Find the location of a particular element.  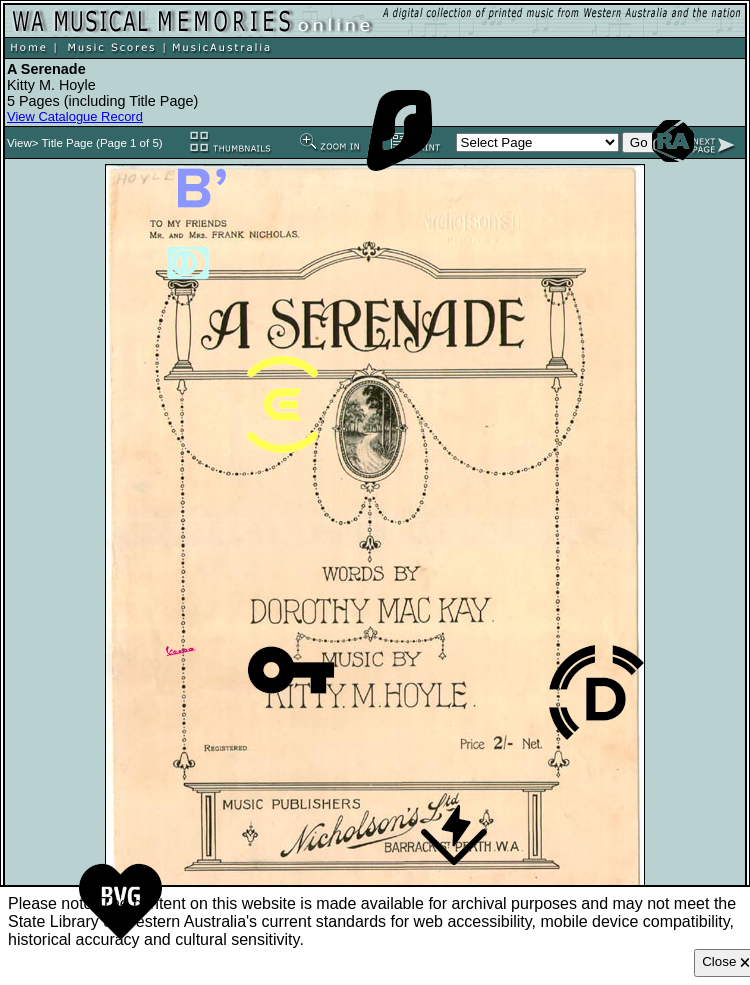

open bloglovin app or website is located at coordinates (202, 188).